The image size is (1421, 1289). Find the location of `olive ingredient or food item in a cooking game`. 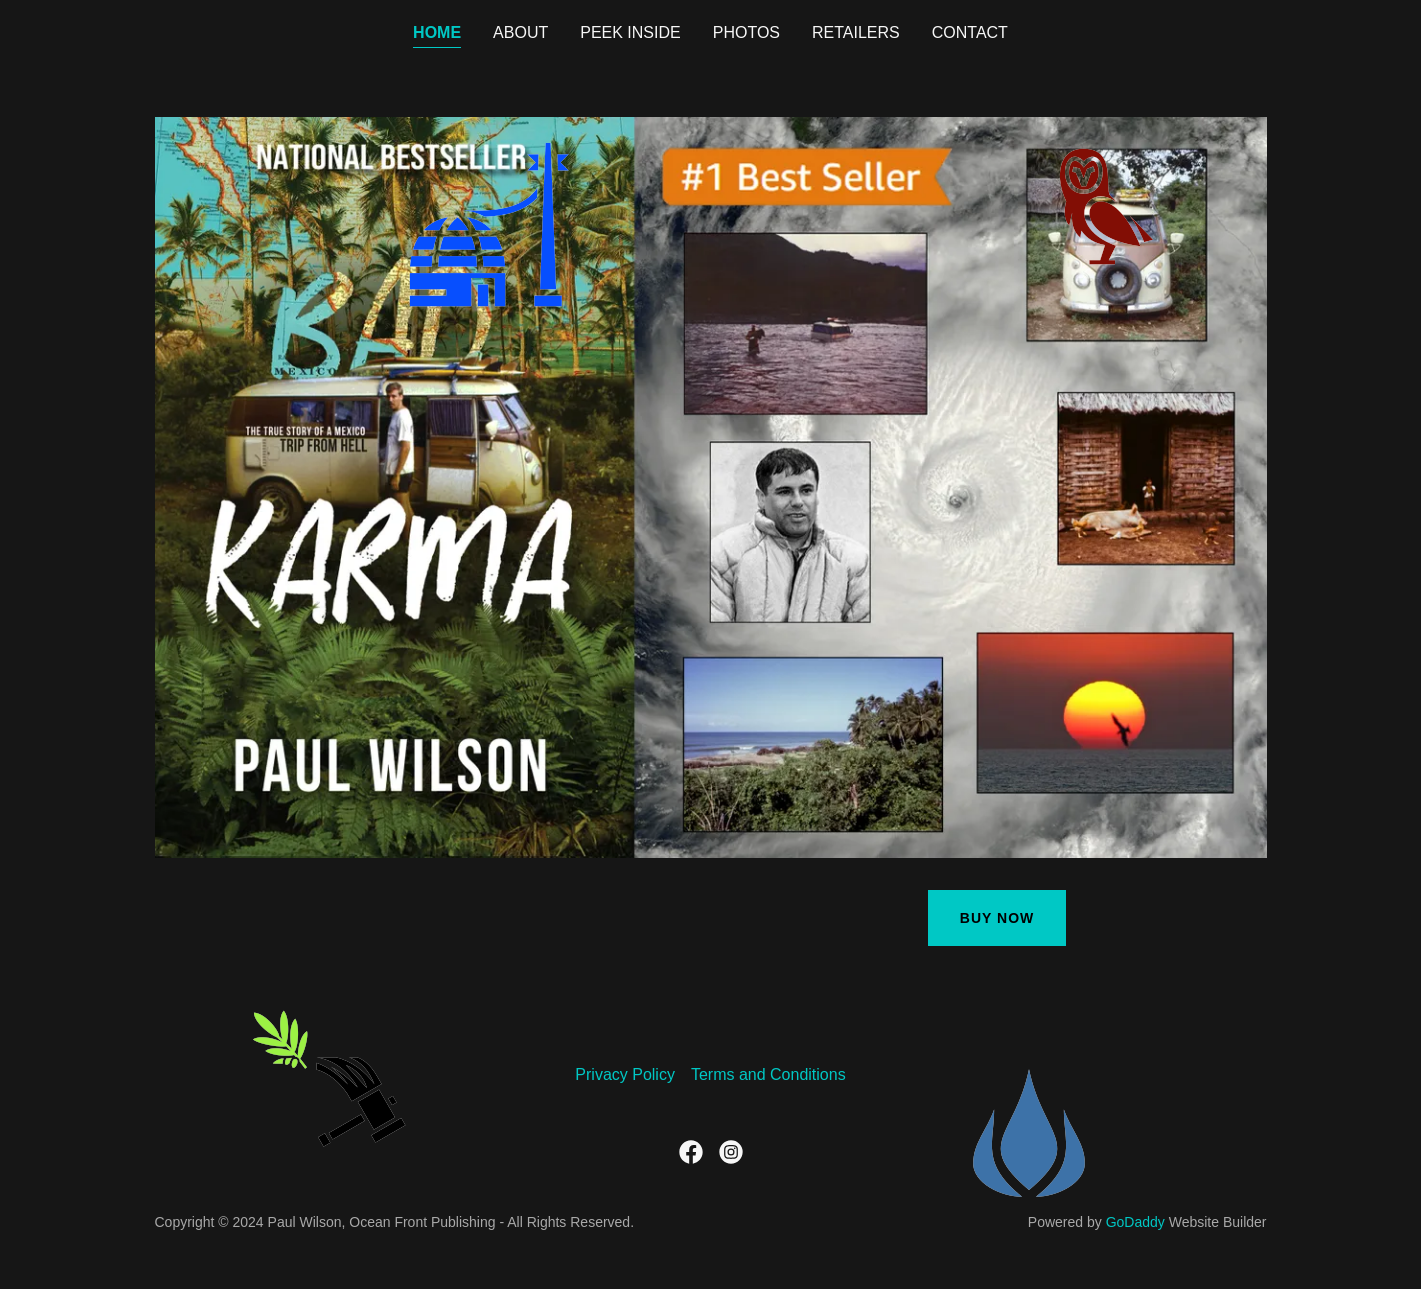

olive ingredient or food item in a cooking game is located at coordinates (281, 1040).